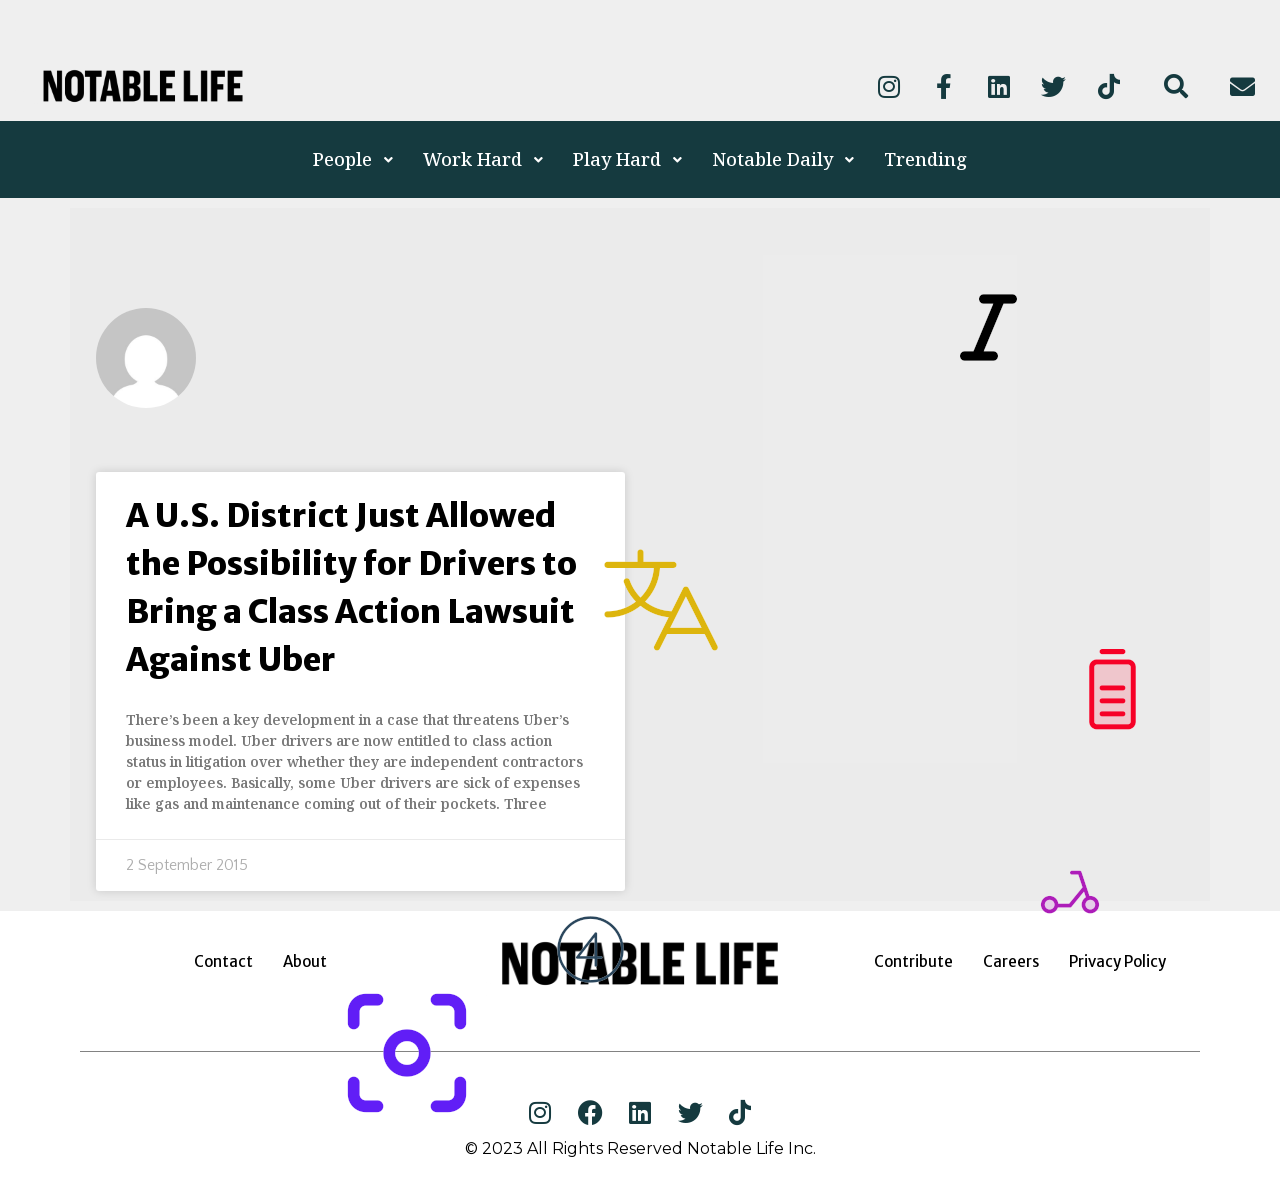 The height and width of the screenshot is (1196, 1280). Describe the element at coordinates (407, 1053) in the screenshot. I see `focus on a specific area or element` at that location.